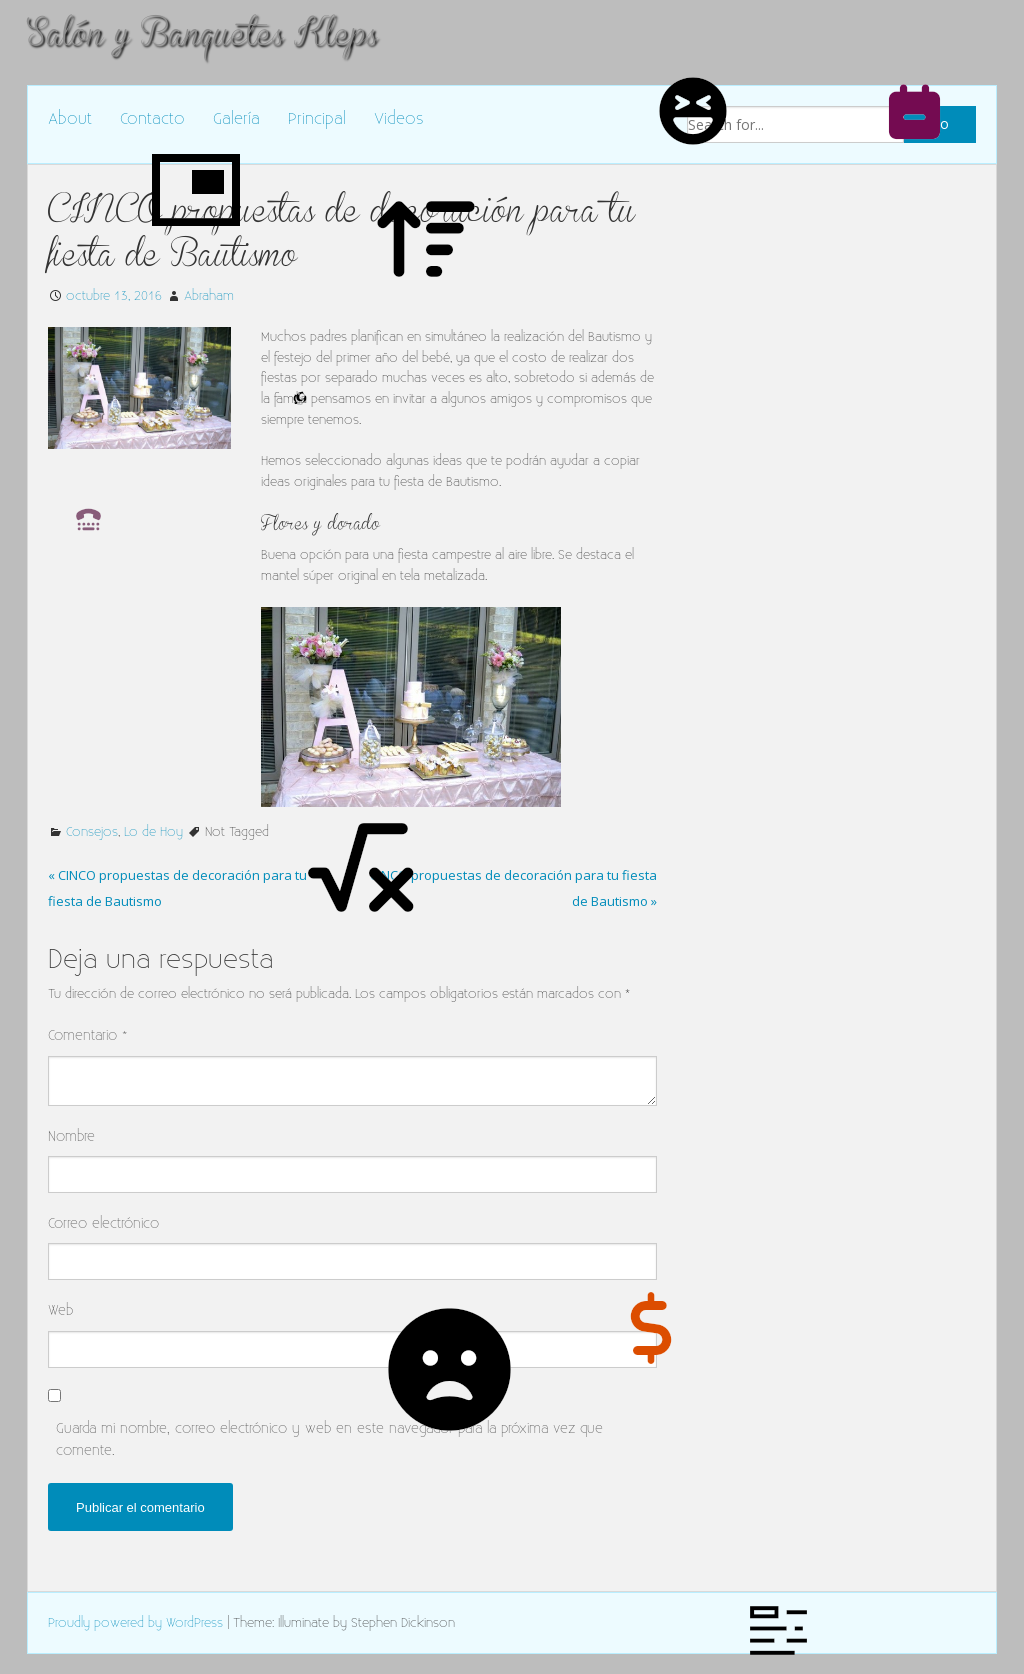 The image size is (1024, 1674). What do you see at coordinates (693, 111) in the screenshot?
I see `react with laughter to a message` at bounding box center [693, 111].